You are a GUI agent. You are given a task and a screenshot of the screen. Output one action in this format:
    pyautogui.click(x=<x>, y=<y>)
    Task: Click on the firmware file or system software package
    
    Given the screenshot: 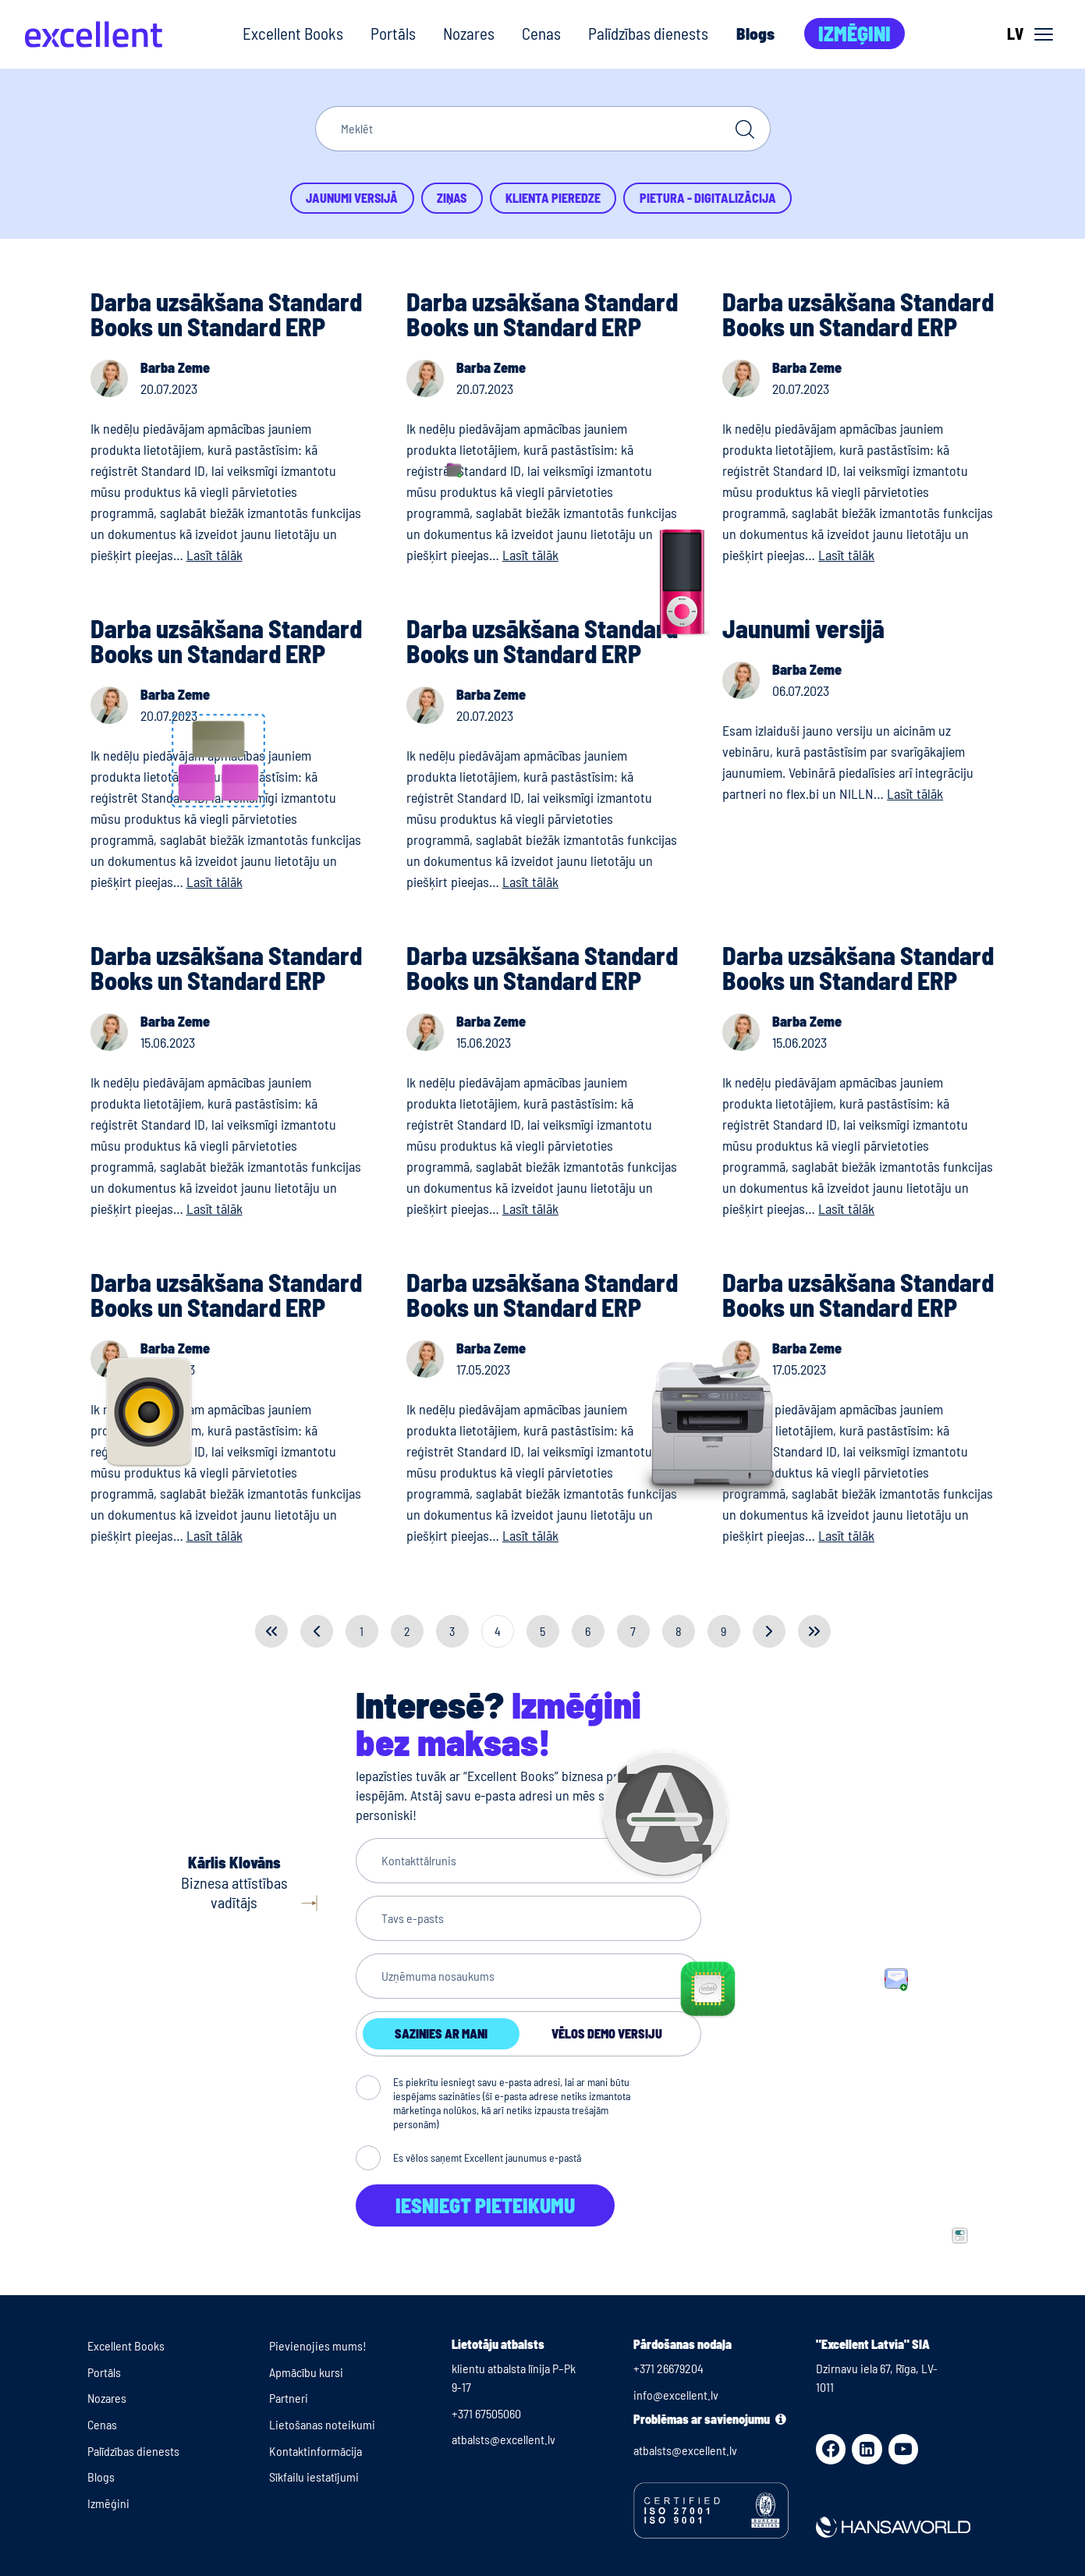 What is the action you would take?
    pyautogui.click(x=707, y=1989)
    